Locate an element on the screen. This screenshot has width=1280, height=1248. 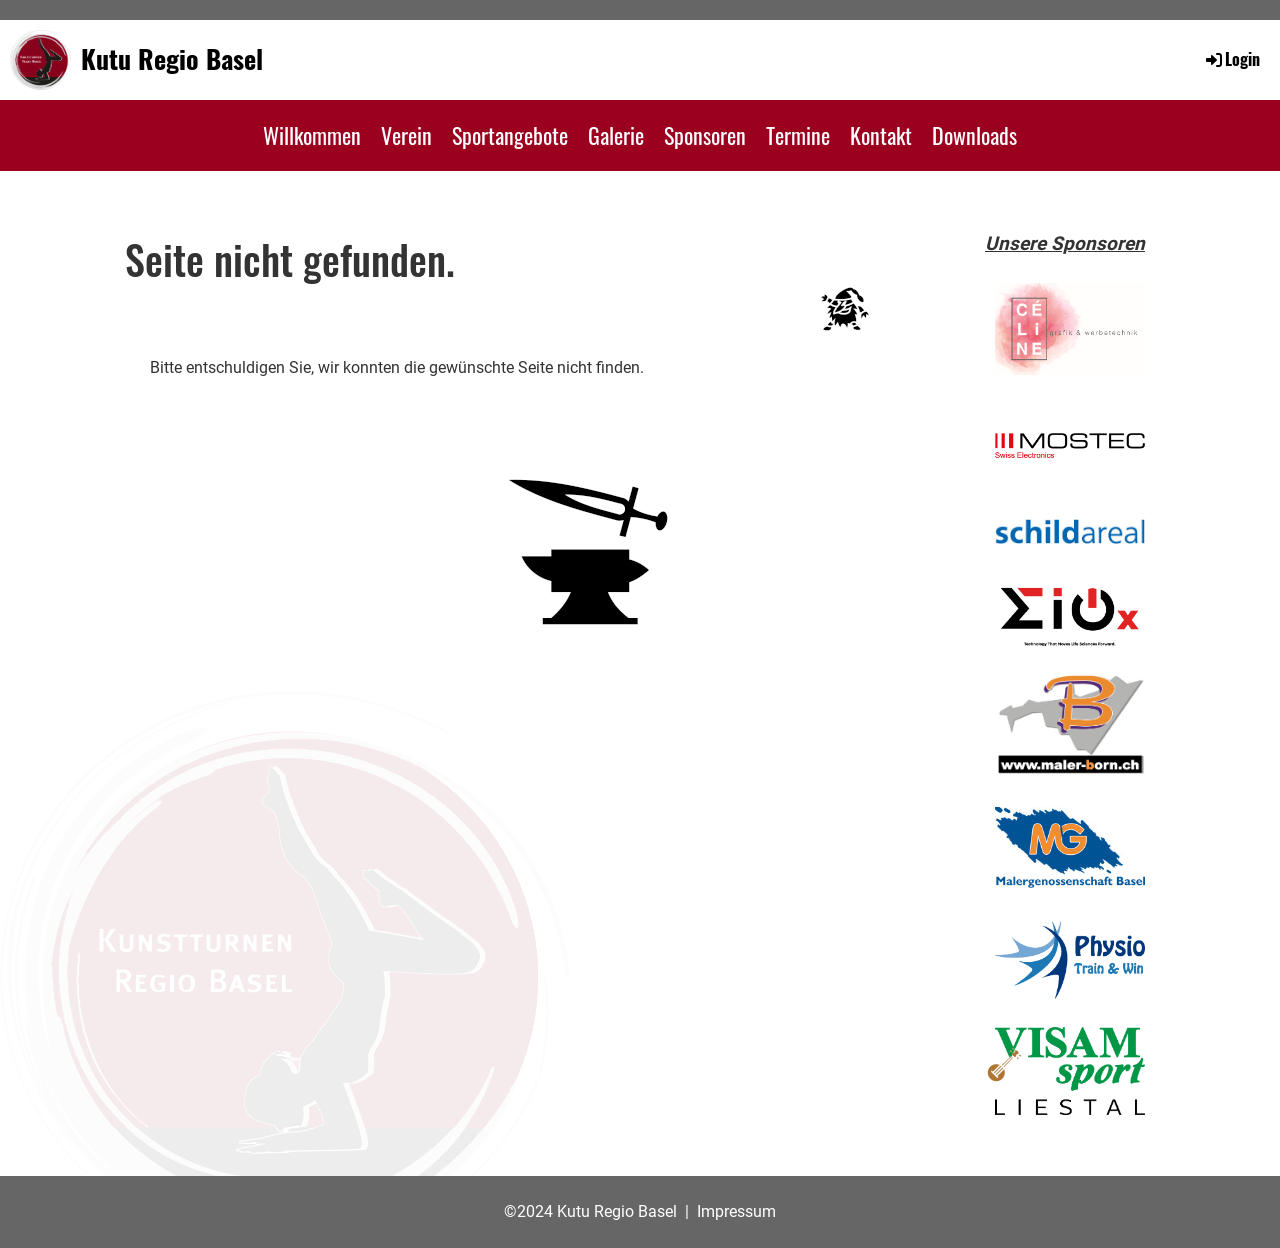
access the weapon crafting menu is located at coordinates (588, 545).